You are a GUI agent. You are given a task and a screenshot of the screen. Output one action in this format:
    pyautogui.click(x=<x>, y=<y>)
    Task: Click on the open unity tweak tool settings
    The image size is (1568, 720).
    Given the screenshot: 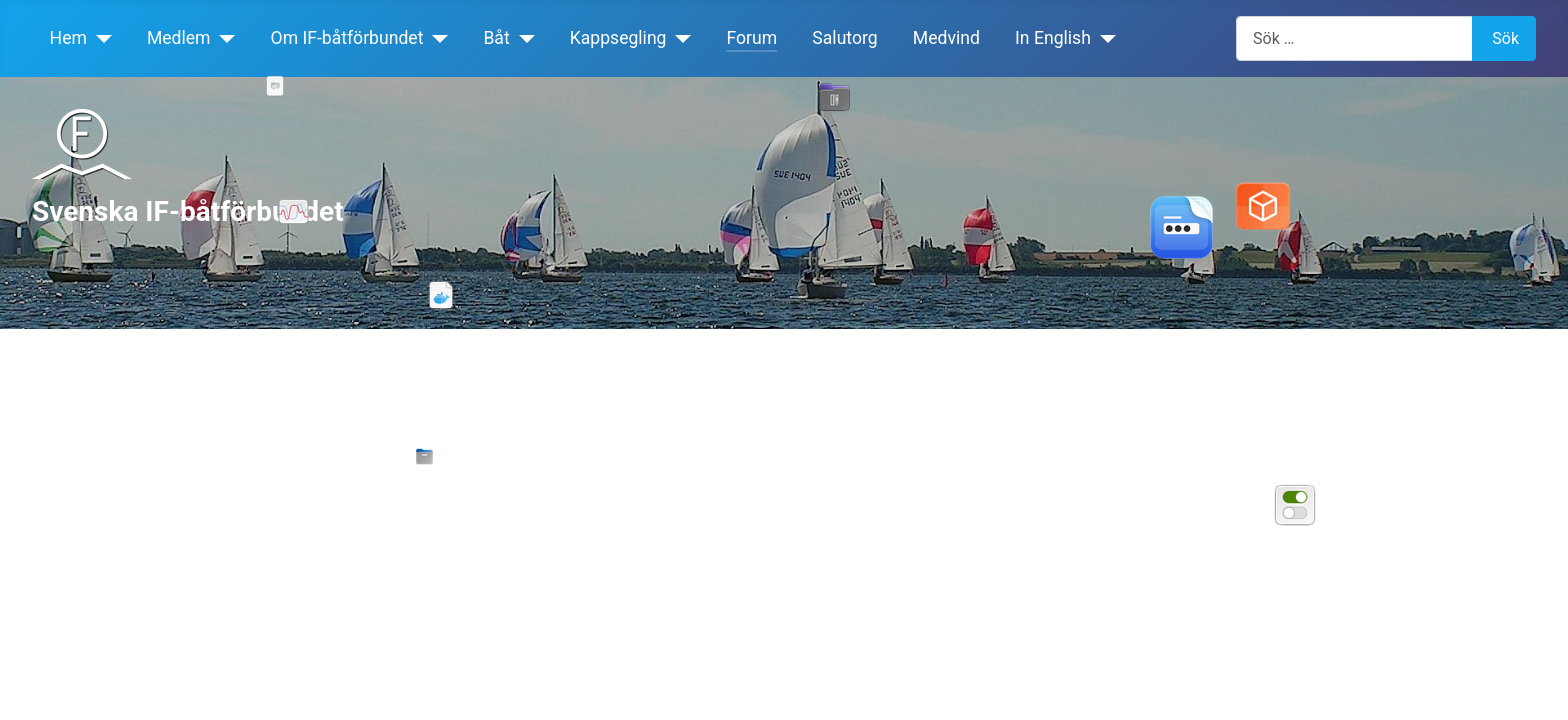 What is the action you would take?
    pyautogui.click(x=1295, y=505)
    